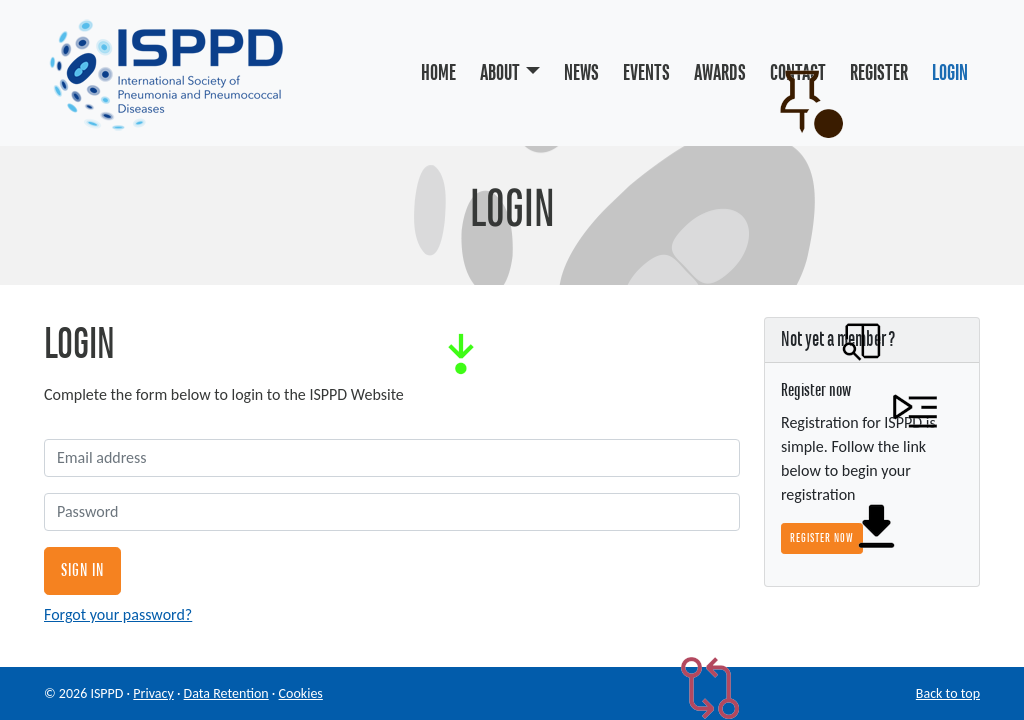 The image size is (1024, 720). I want to click on download a file or content, so click(876, 527).